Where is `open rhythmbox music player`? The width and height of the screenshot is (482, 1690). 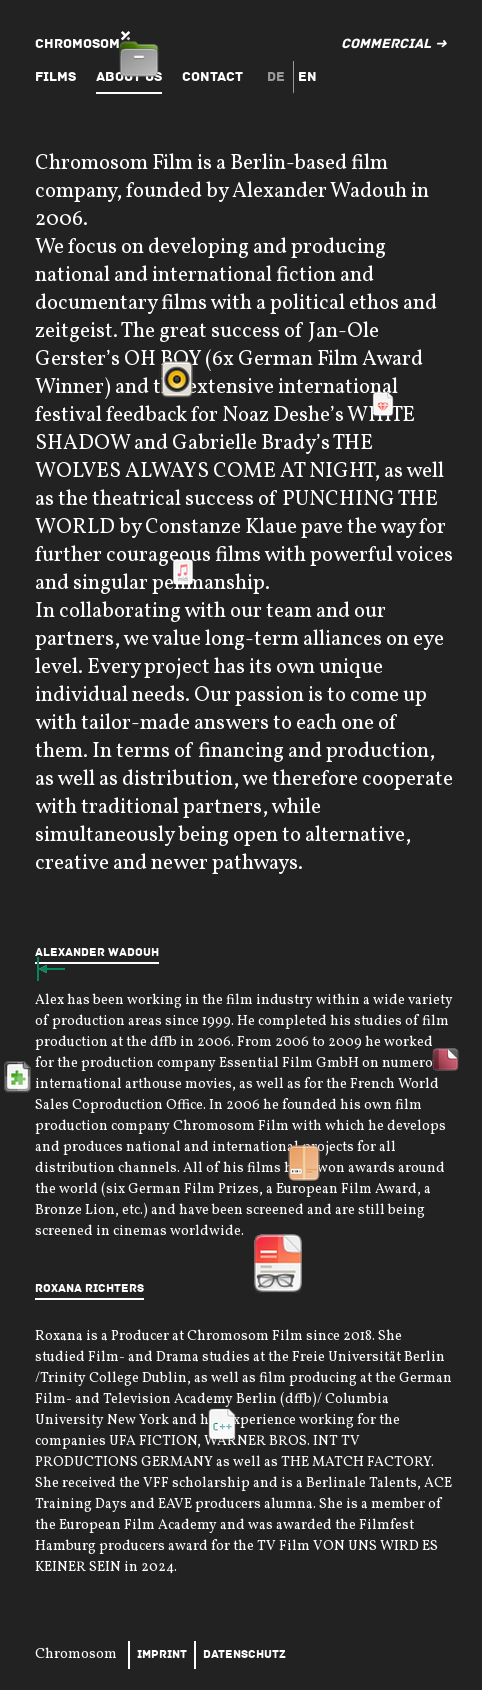 open rhythmbox music player is located at coordinates (177, 379).